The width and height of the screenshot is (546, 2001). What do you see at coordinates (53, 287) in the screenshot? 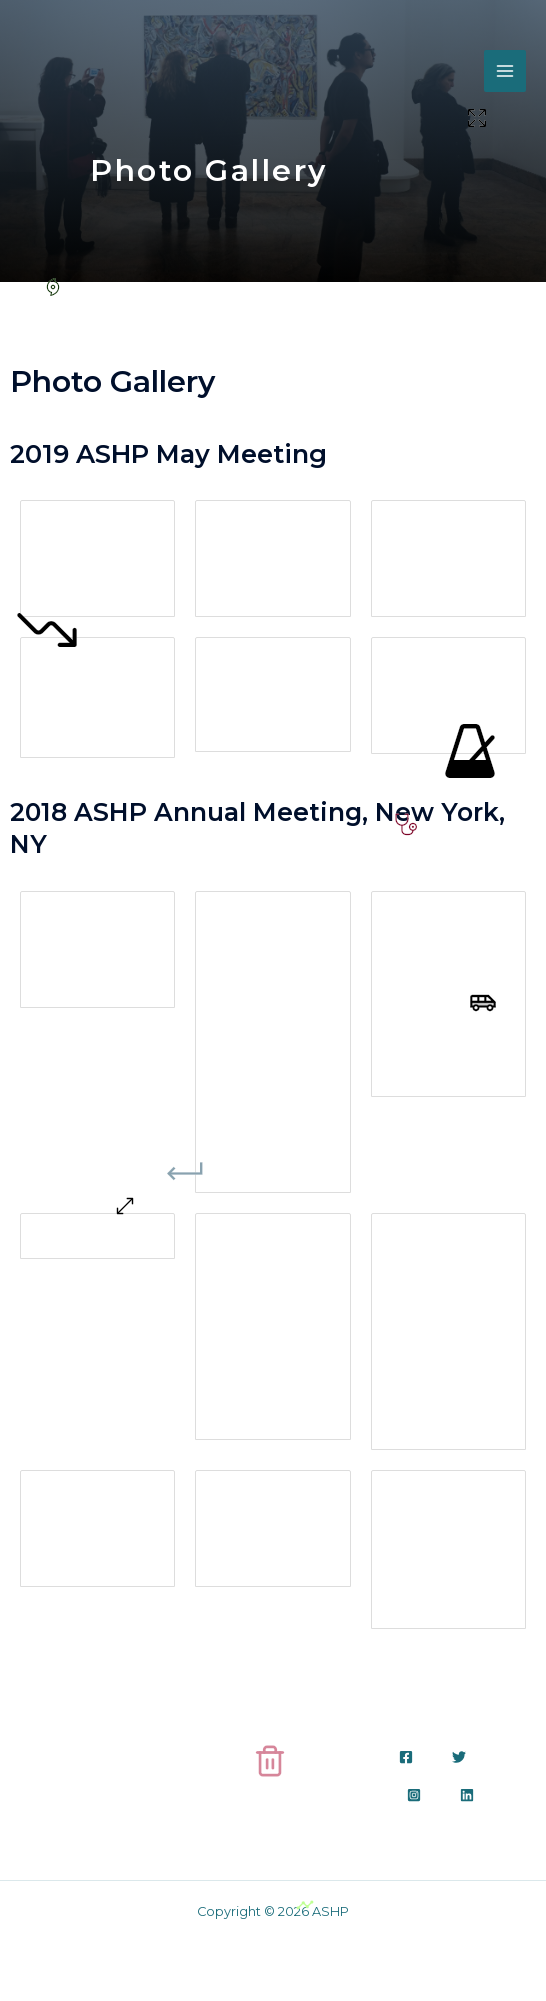
I see `indicates hurricane or tropical storm warning` at bounding box center [53, 287].